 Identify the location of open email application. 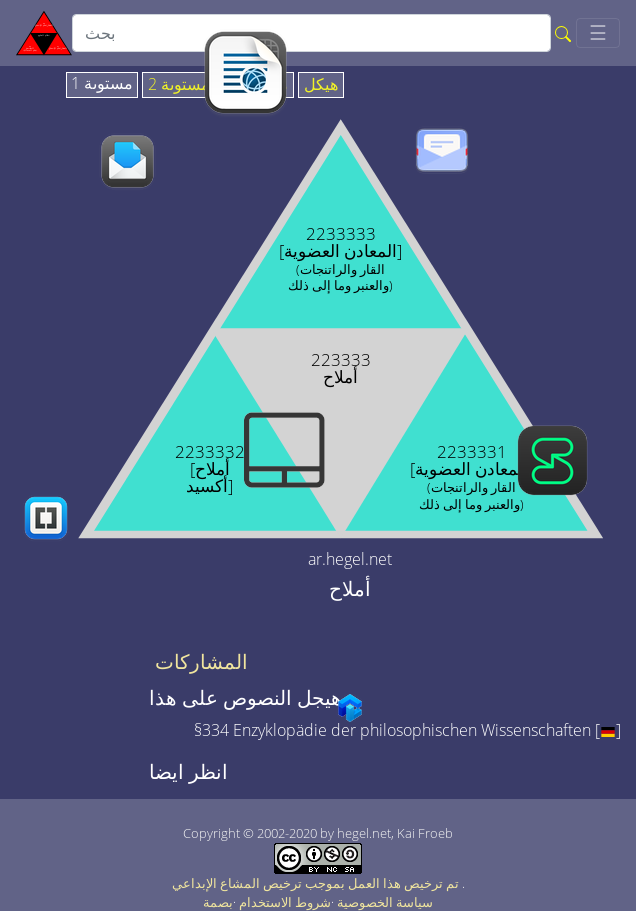
(442, 150).